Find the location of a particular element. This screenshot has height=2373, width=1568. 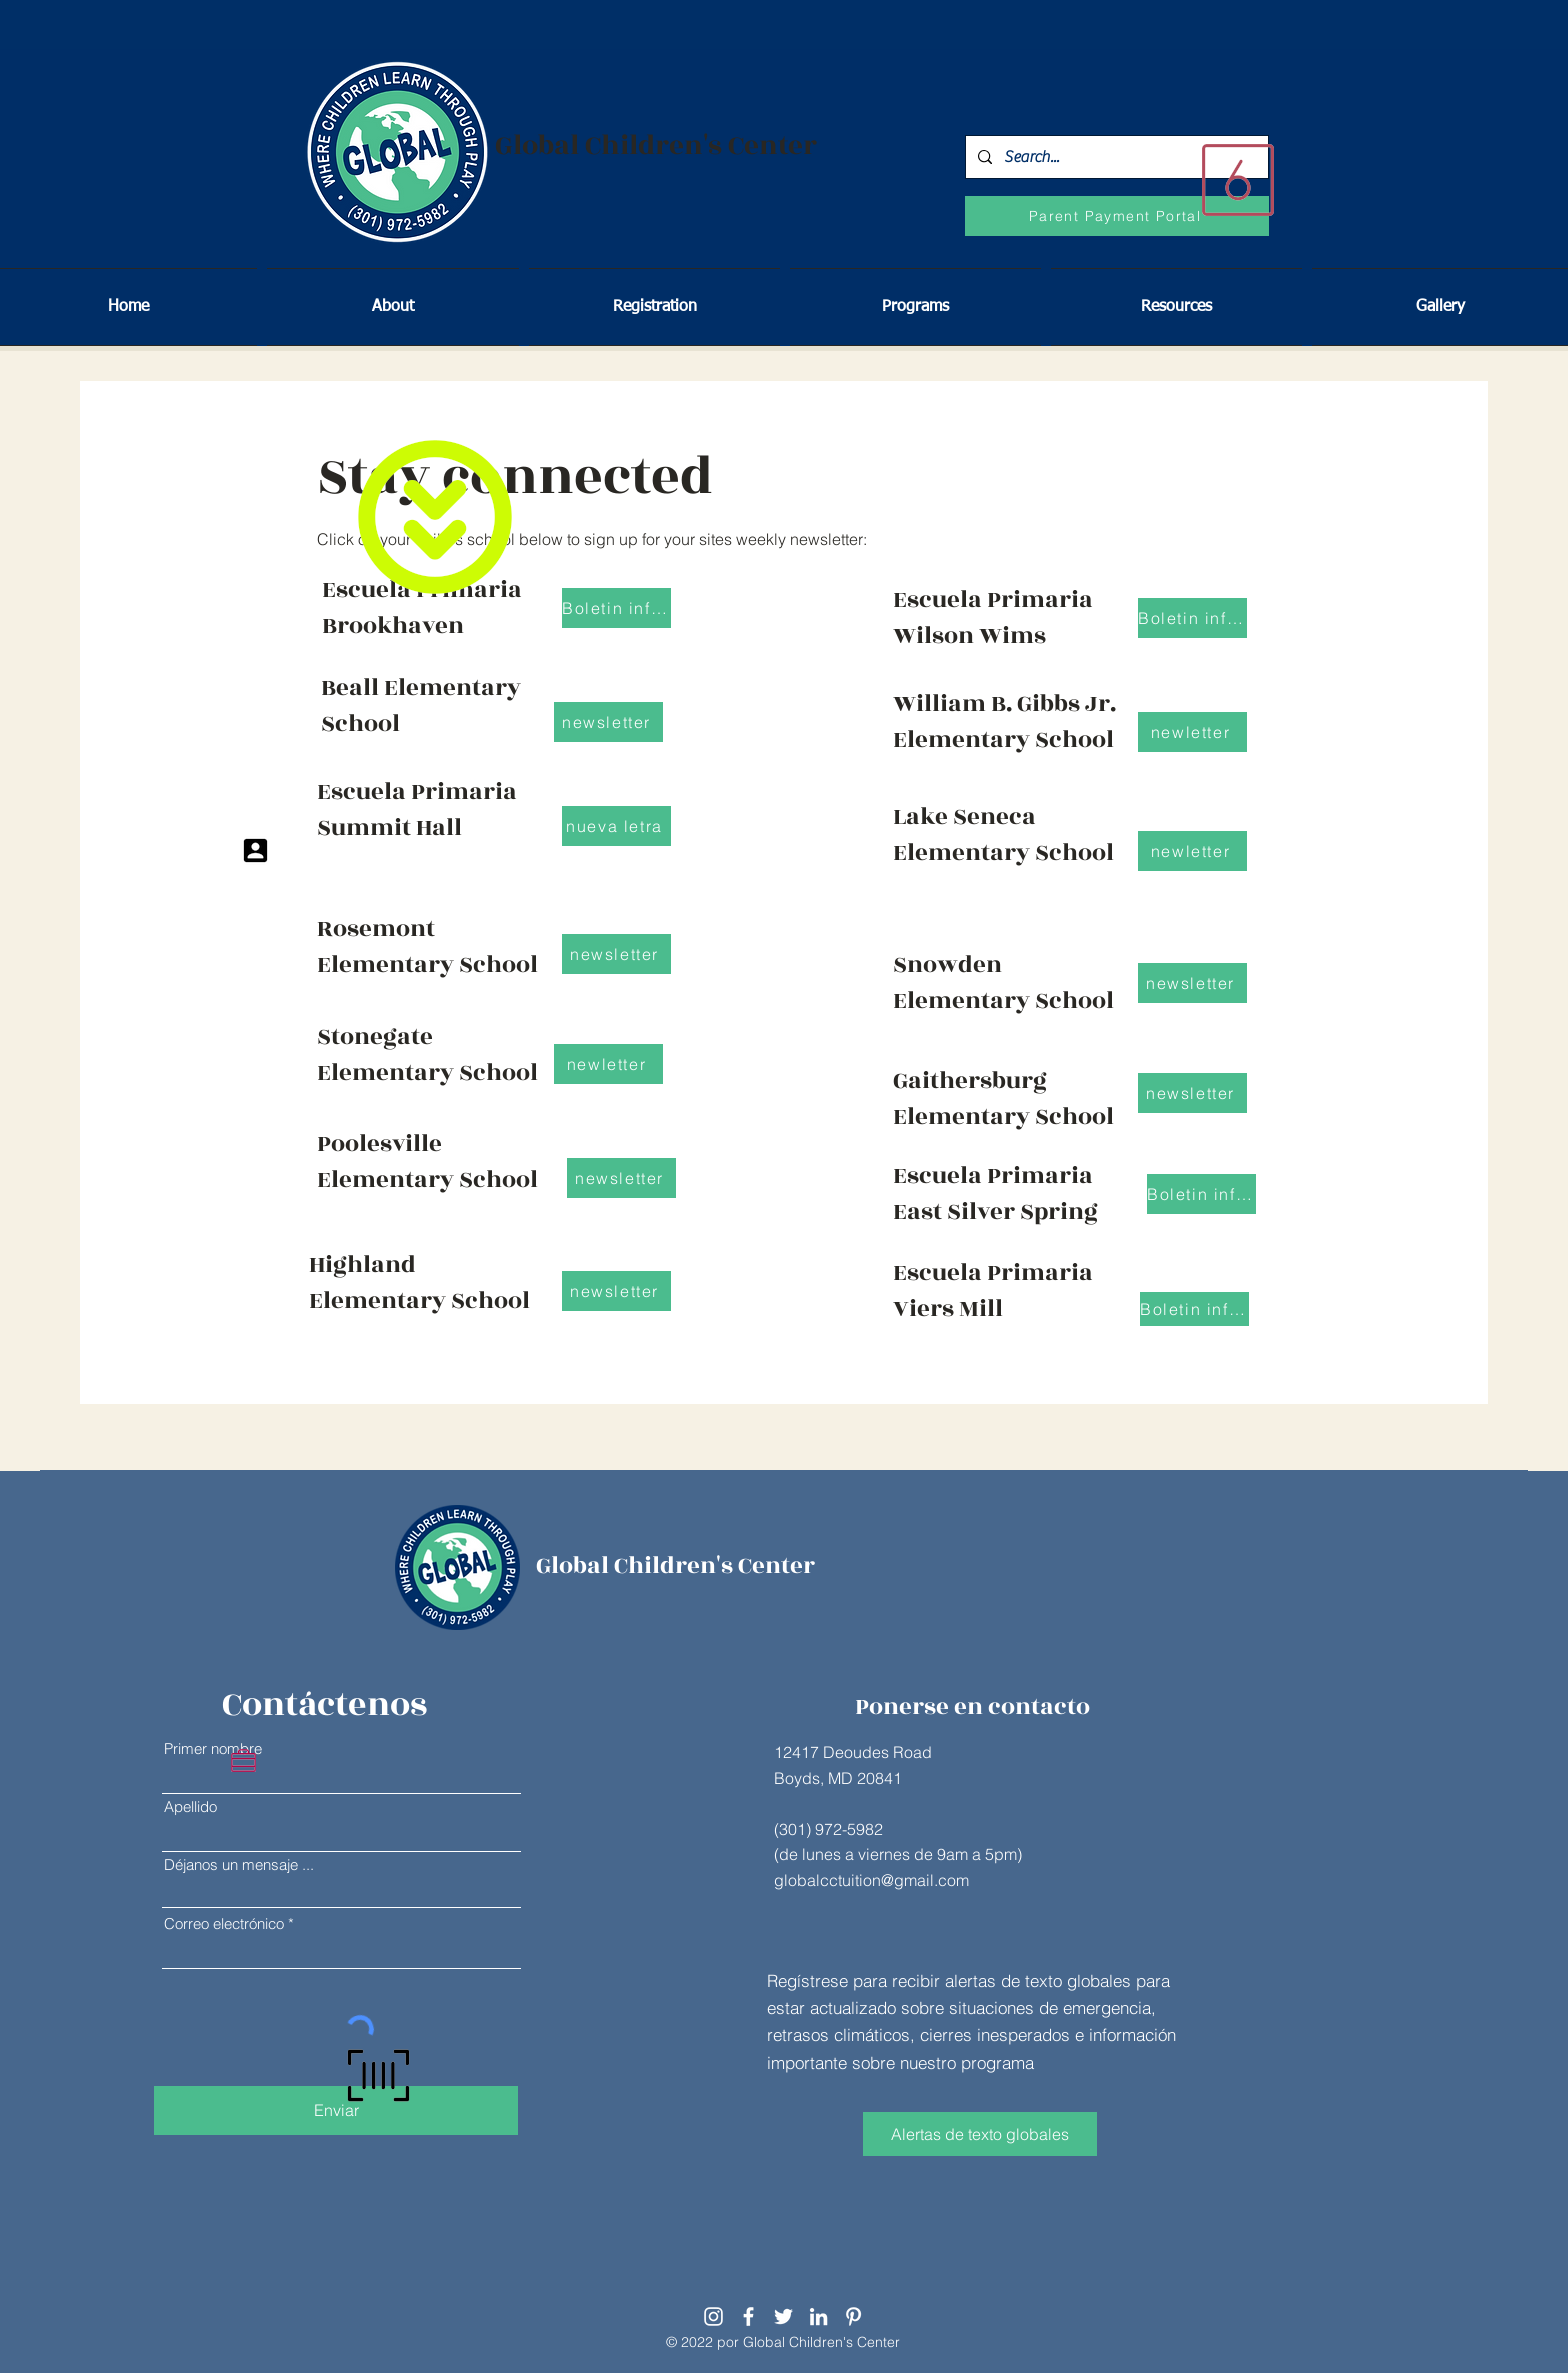

scan a barcode is located at coordinates (378, 2075).